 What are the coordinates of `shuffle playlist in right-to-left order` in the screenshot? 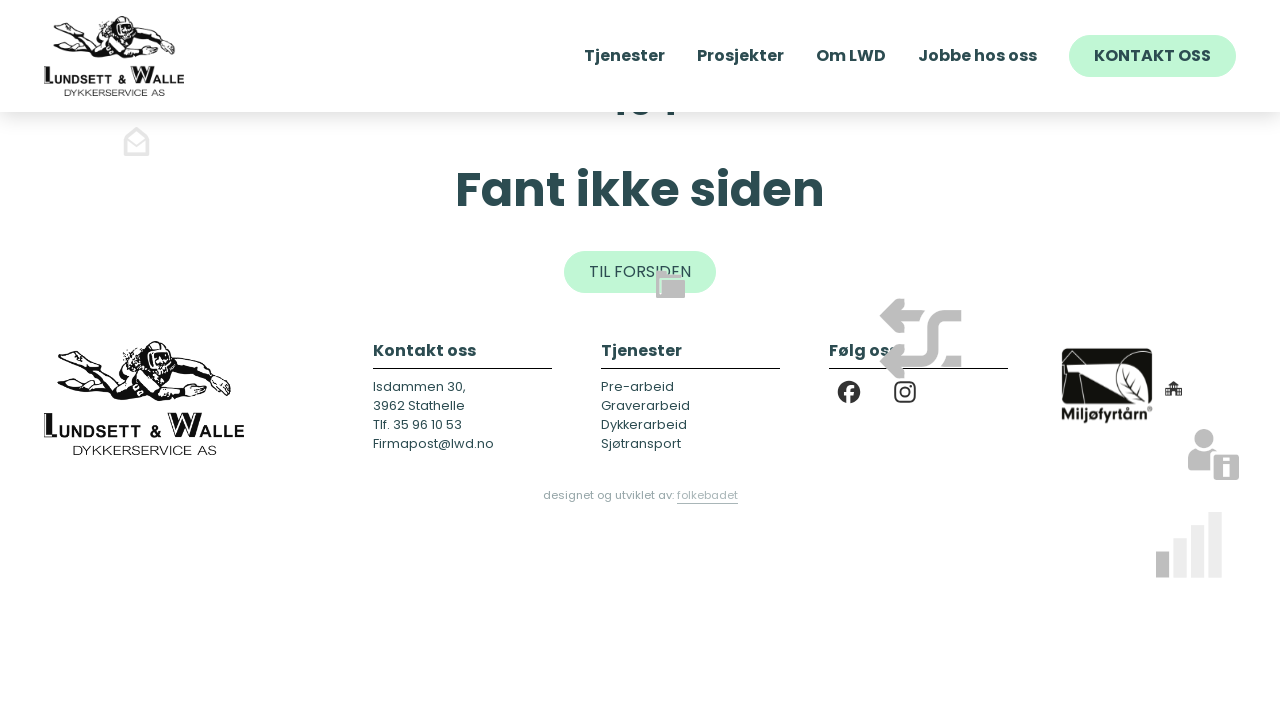 It's located at (921, 338).